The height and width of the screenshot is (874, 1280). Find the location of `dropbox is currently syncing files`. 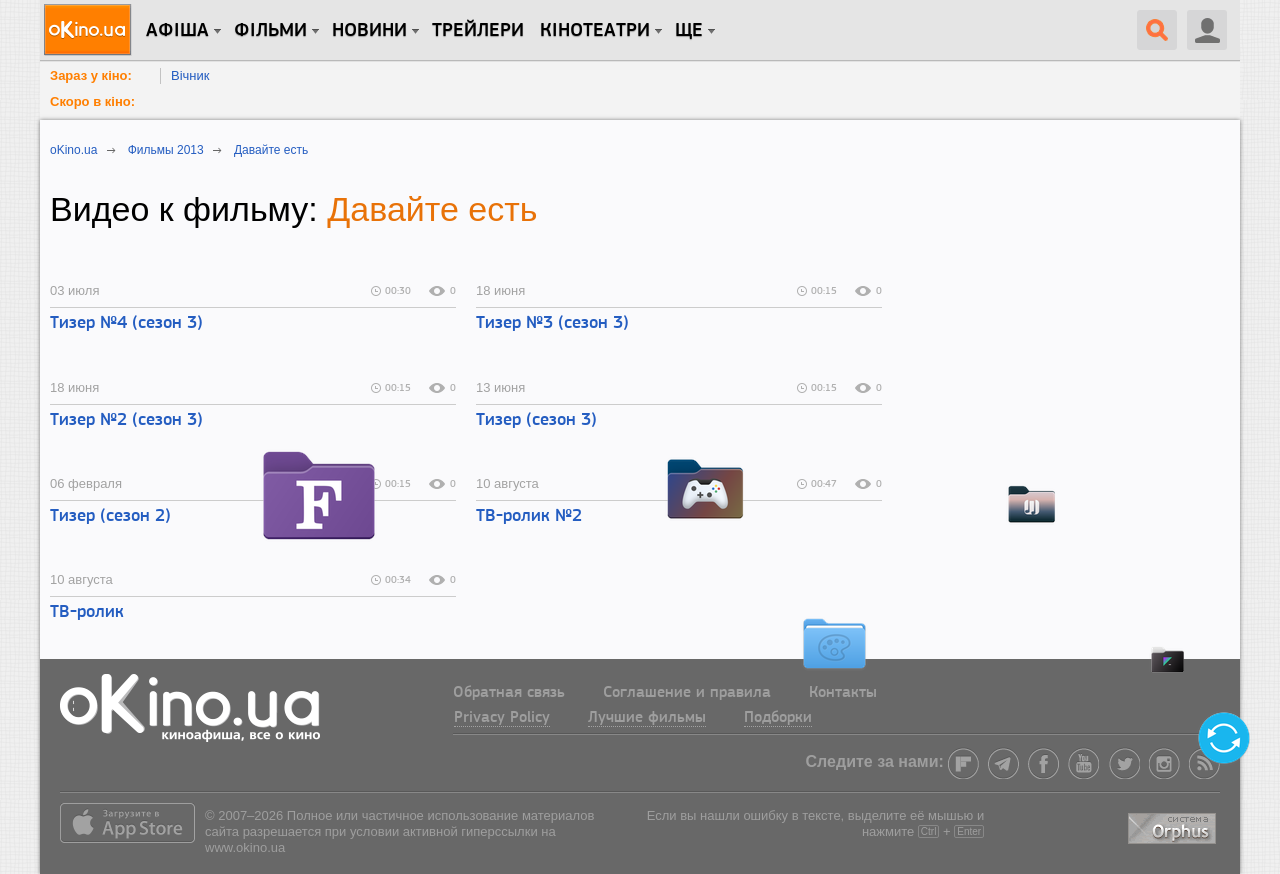

dropbox is currently syncing files is located at coordinates (1224, 738).